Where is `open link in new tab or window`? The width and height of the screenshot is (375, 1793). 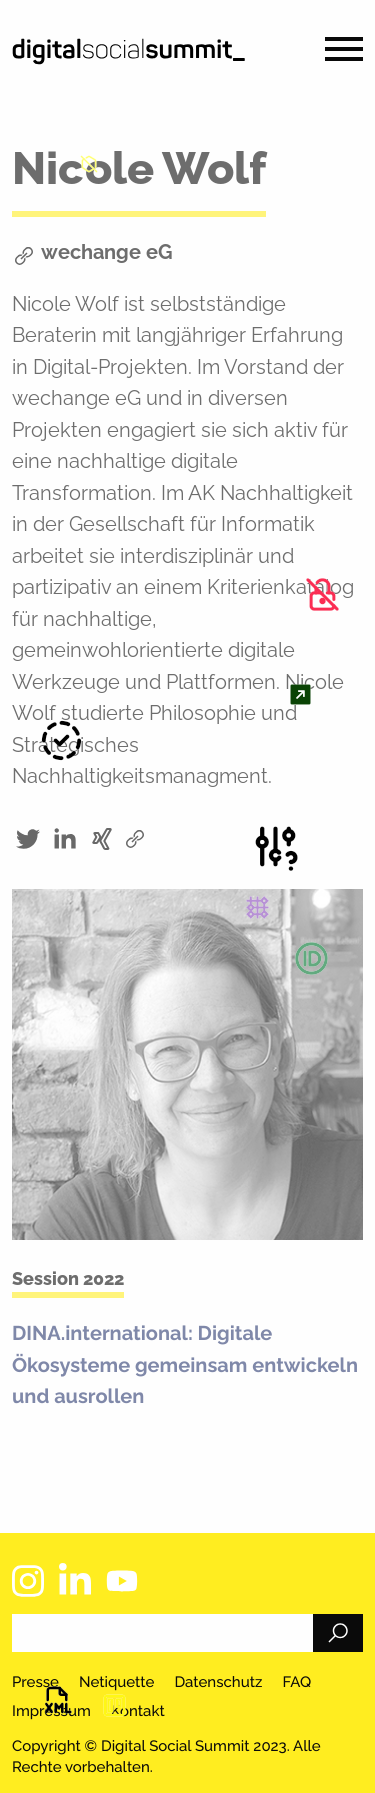 open link in new tab or window is located at coordinates (300, 694).